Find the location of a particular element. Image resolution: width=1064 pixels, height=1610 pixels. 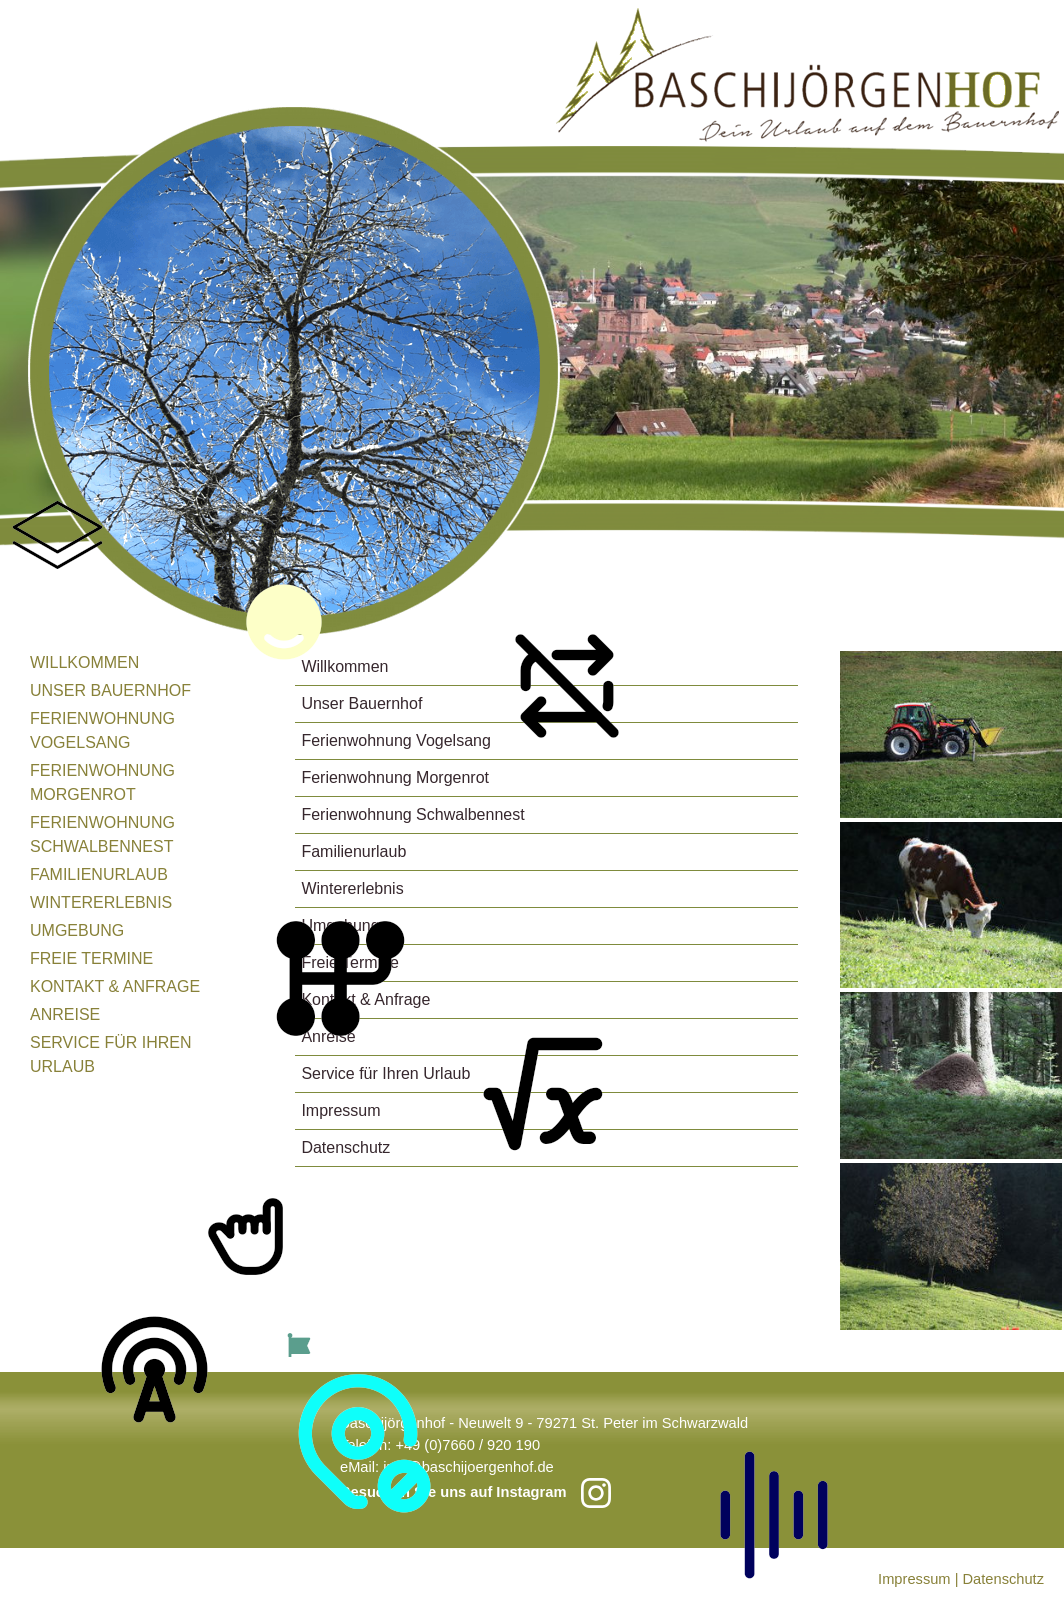

view layers or stacked content is located at coordinates (57, 536).